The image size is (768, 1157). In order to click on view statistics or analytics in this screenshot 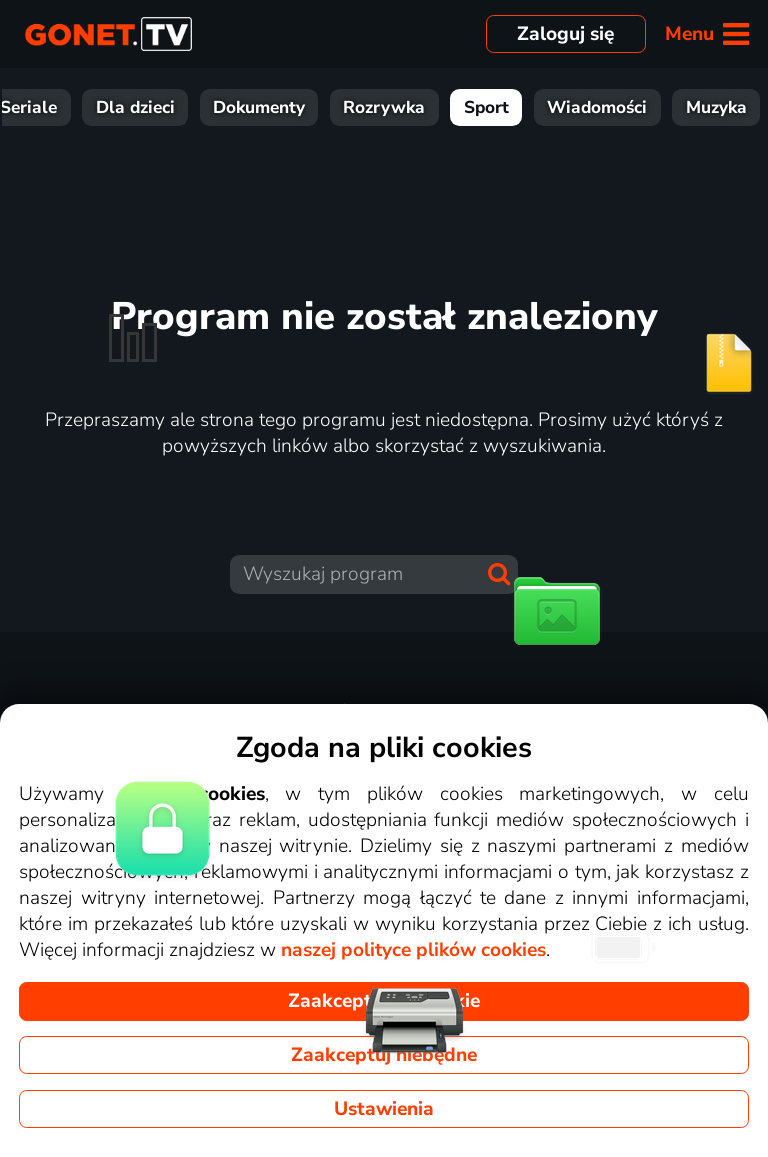, I will do `click(133, 338)`.